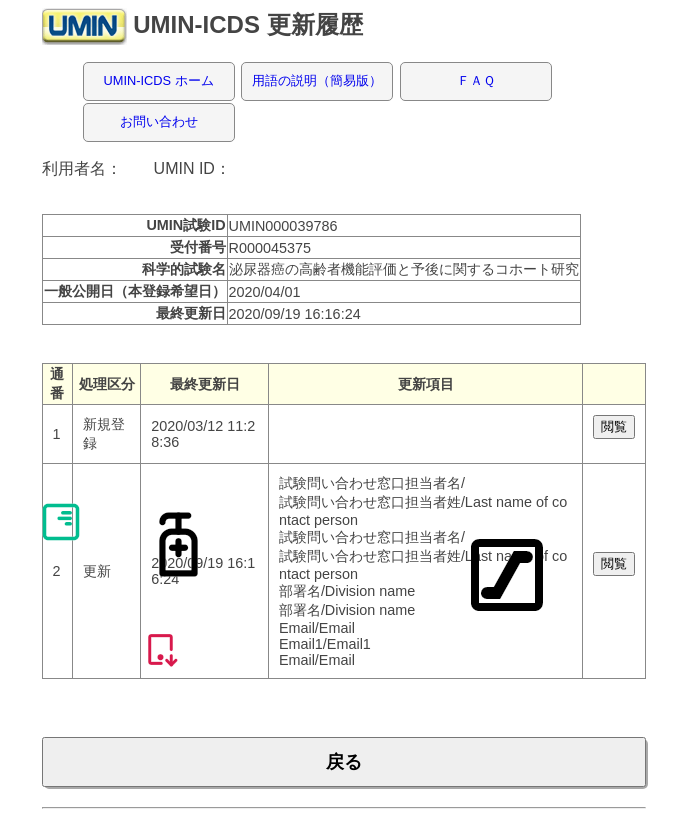 This screenshot has width=688, height=817. What do you see at coordinates (61, 522) in the screenshot?
I see `align content to the top-right corner` at bounding box center [61, 522].